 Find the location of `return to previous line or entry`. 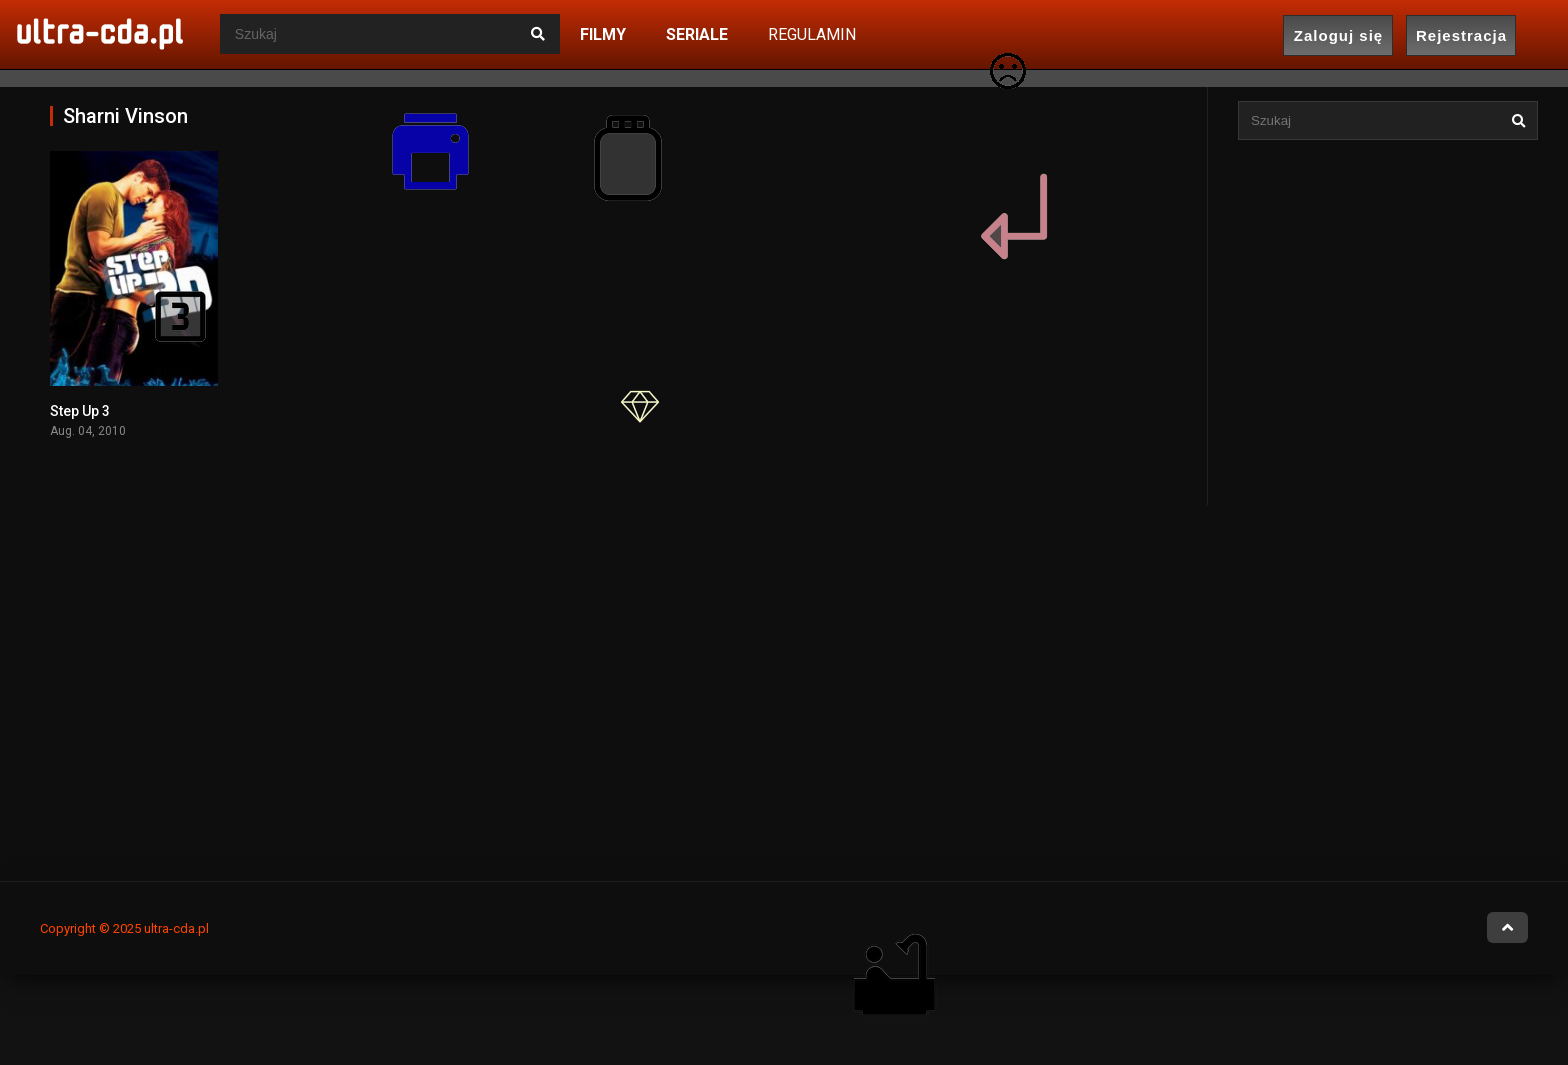

return to previous line or entry is located at coordinates (1017, 216).